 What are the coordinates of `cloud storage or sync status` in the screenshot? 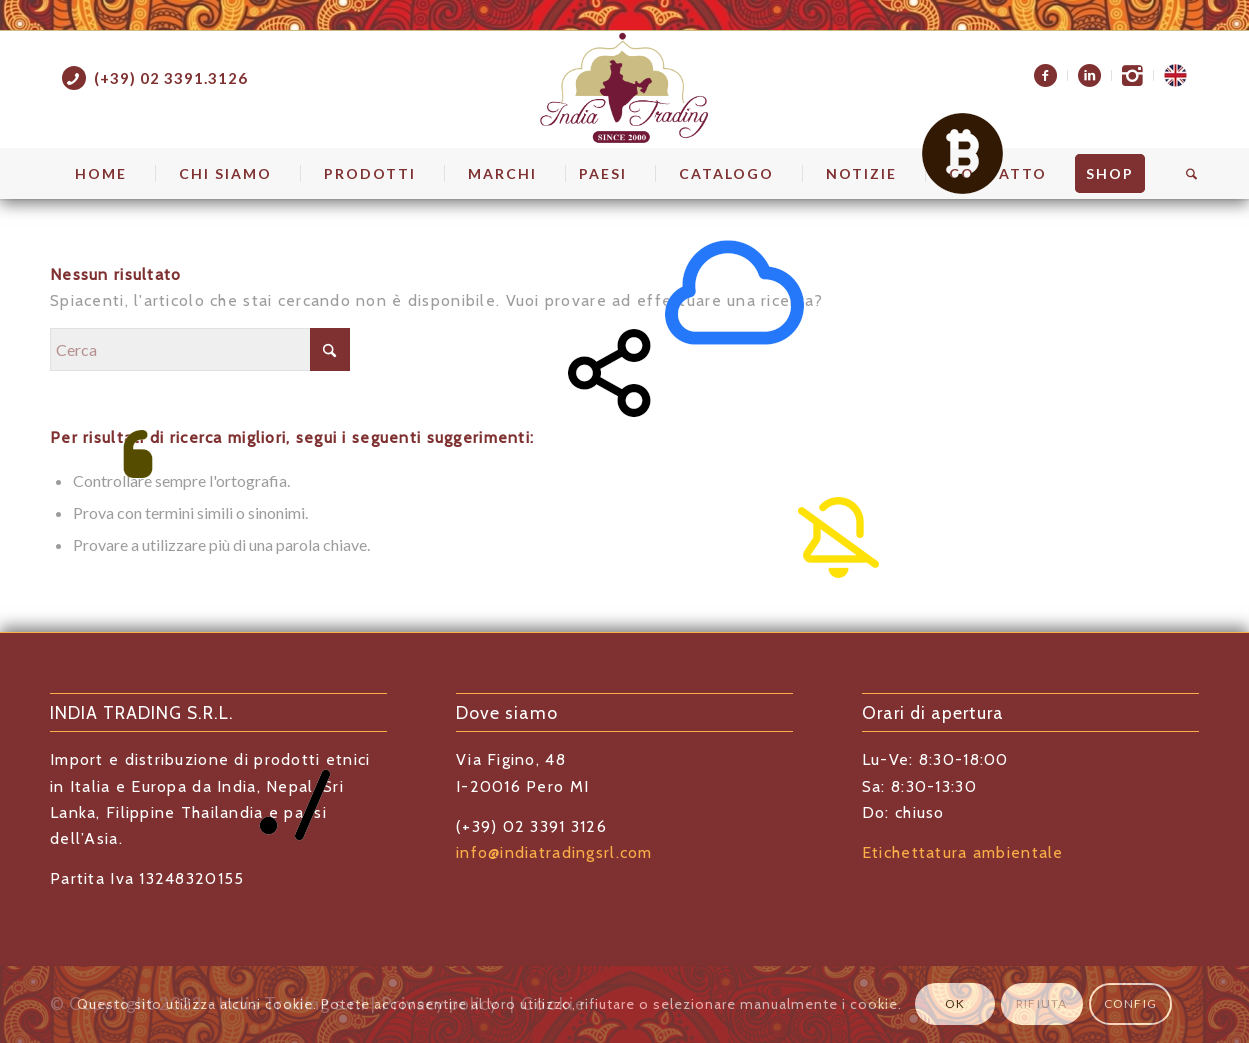 It's located at (734, 292).